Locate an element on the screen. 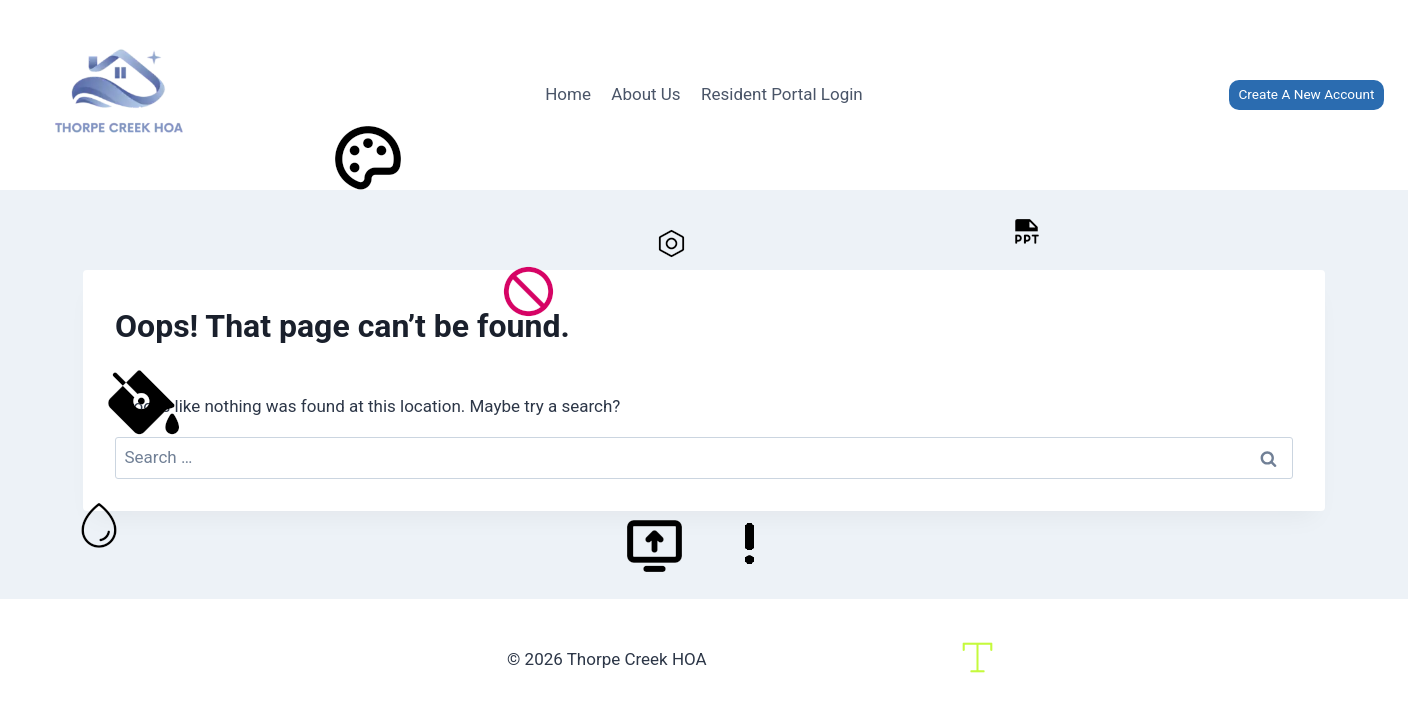  indicates blocked or prohibited content is located at coordinates (528, 291).